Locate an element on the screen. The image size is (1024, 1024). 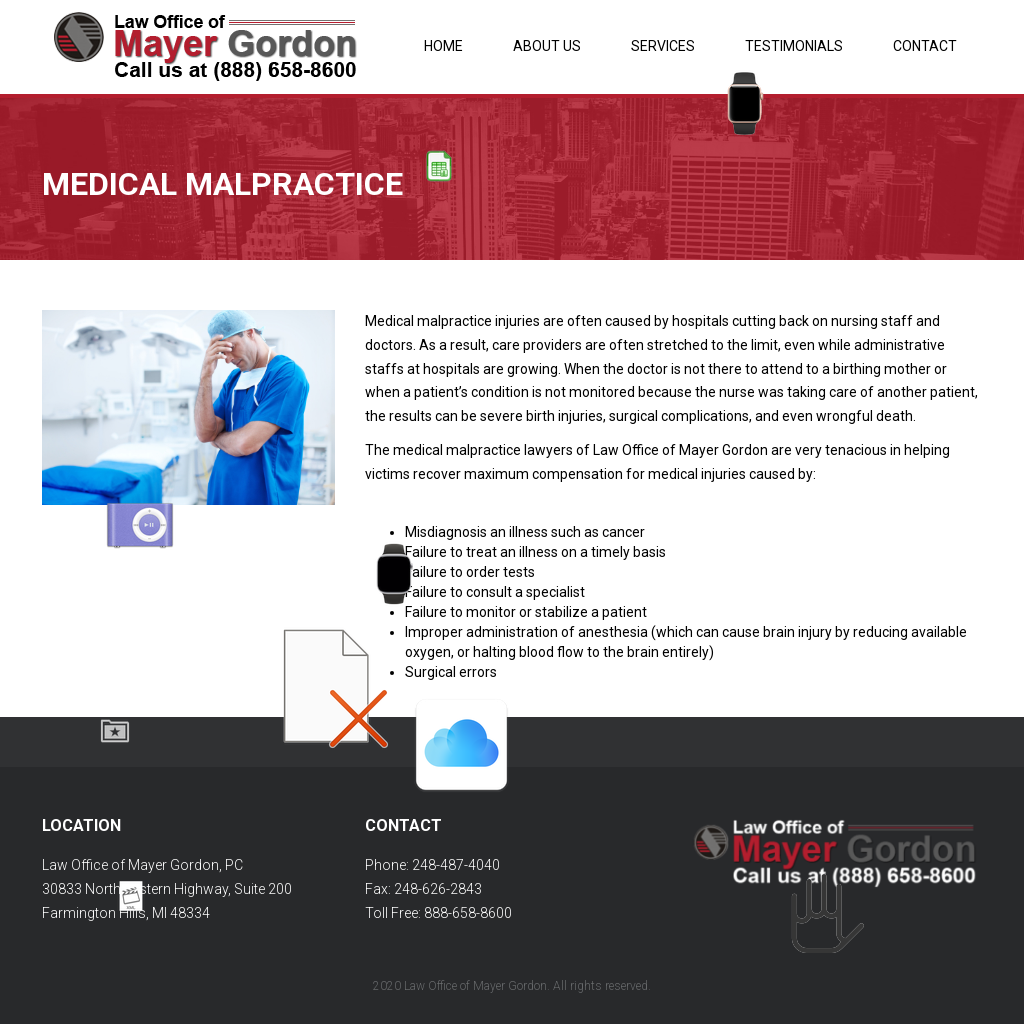
iPod shuffle device connected is located at coordinates (140, 513).